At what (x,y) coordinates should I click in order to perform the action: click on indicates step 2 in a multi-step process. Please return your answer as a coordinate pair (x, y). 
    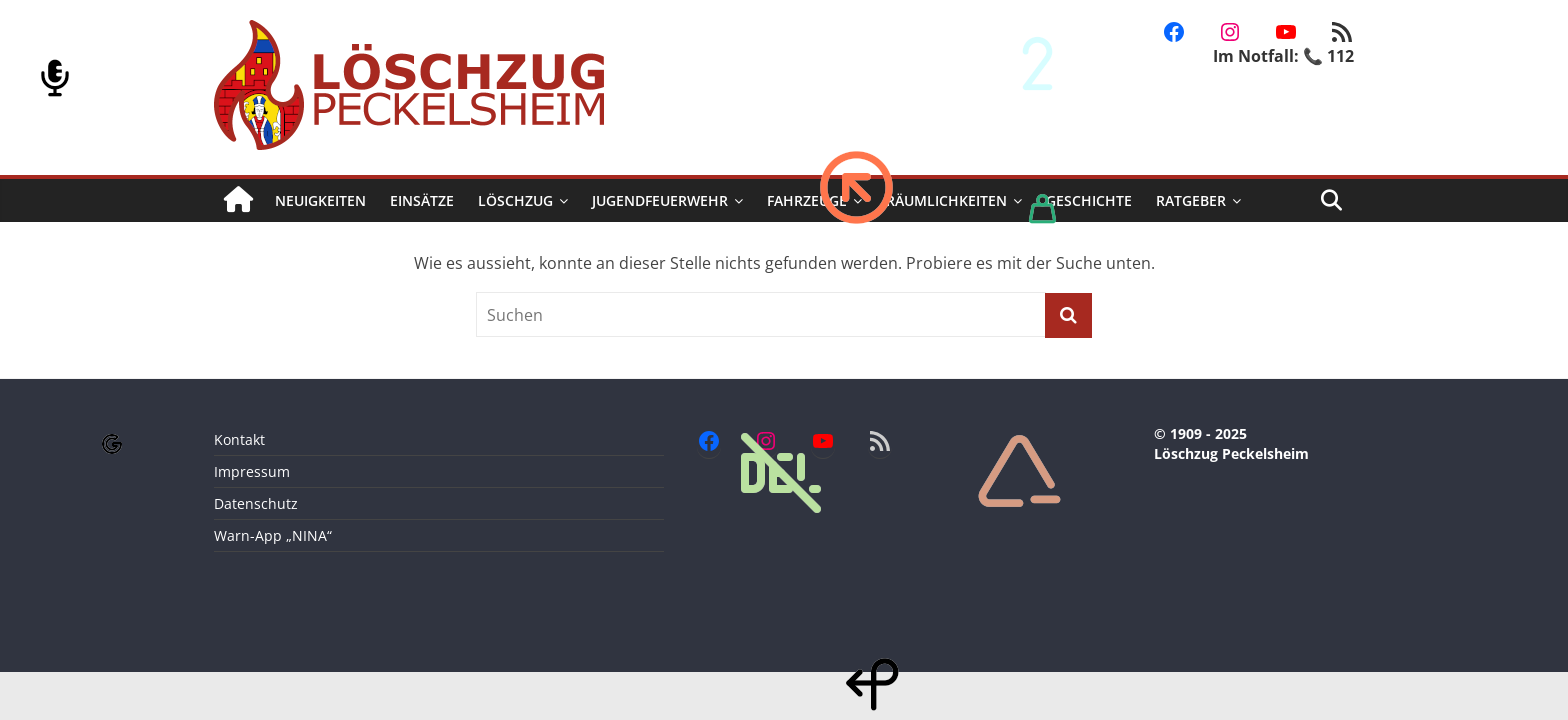
    Looking at the image, I should click on (1037, 63).